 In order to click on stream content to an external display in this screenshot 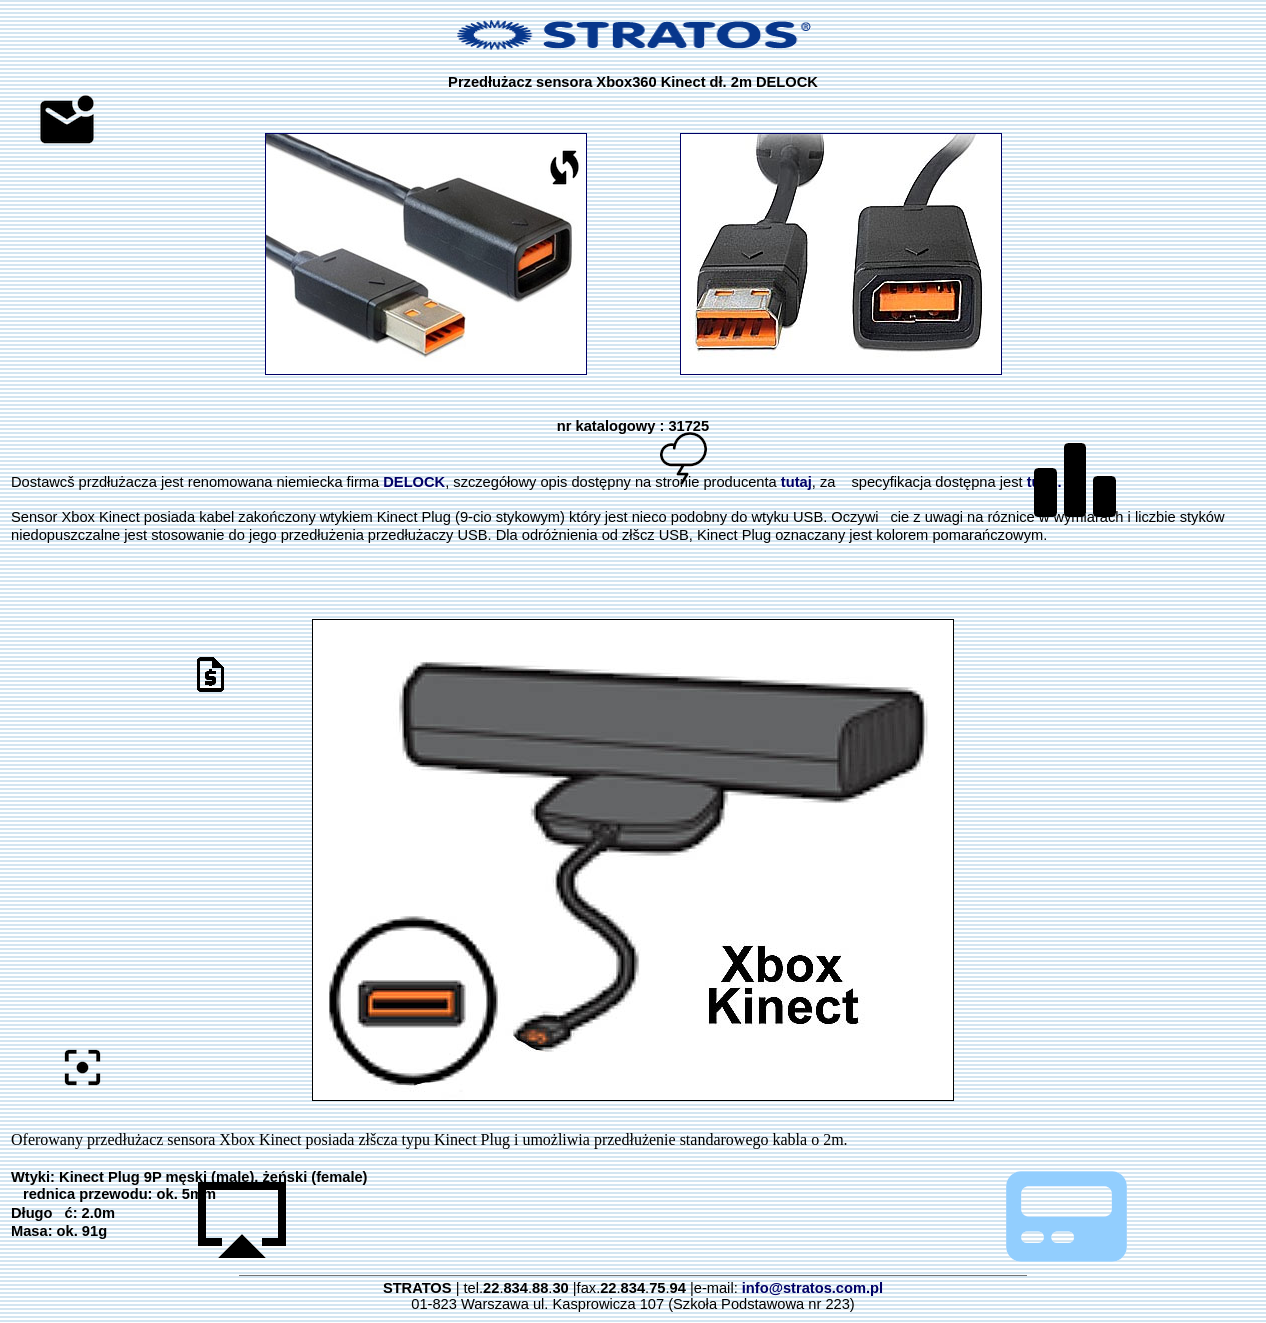, I will do `click(242, 1218)`.